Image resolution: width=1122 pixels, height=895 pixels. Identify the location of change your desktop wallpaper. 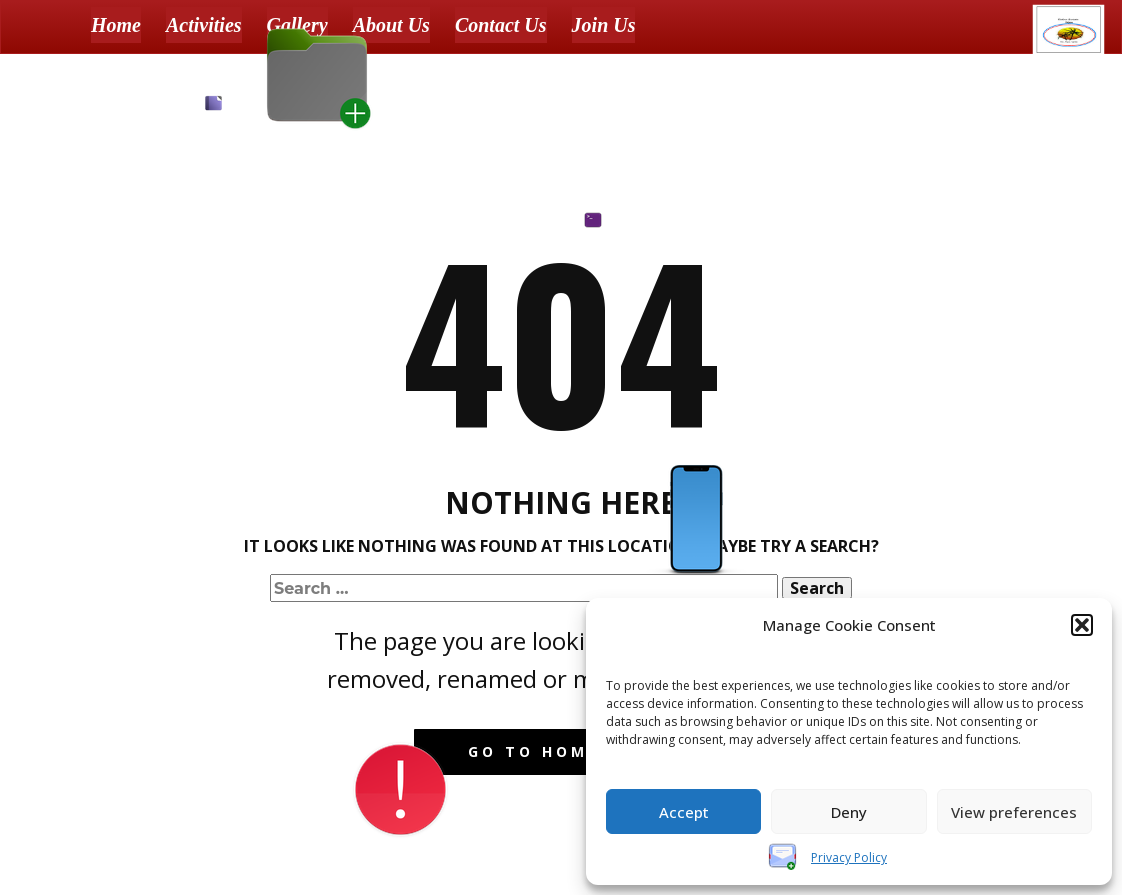
(213, 102).